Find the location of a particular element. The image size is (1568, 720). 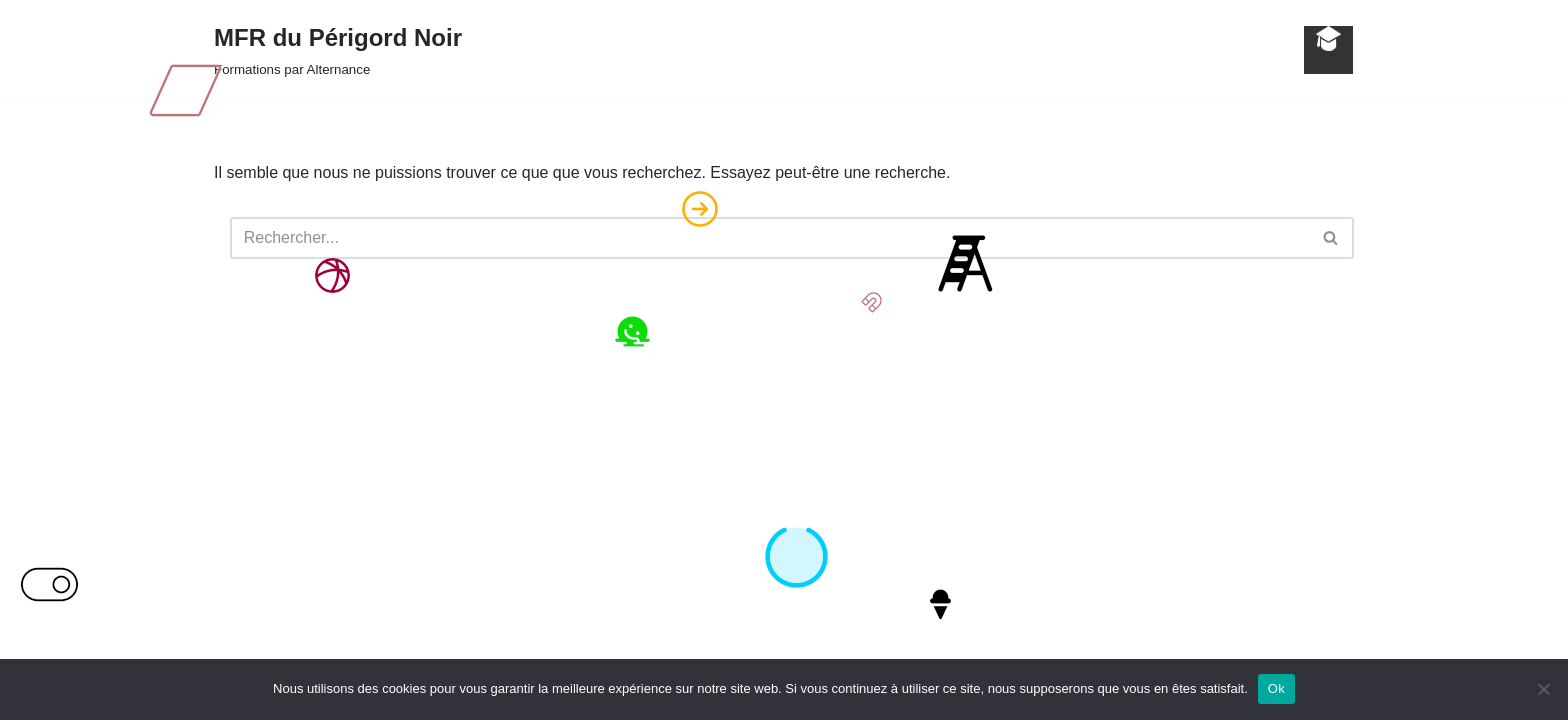

indicates something is overwhelmed or struggling is located at coordinates (632, 331).